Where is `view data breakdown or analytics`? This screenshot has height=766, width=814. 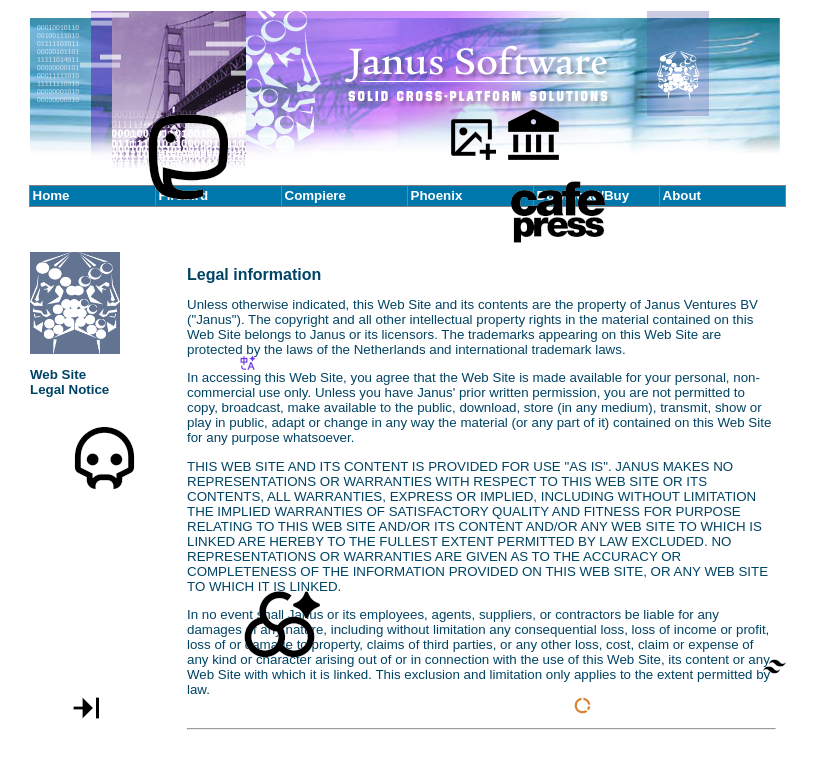 view data breakdown or analytics is located at coordinates (582, 705).